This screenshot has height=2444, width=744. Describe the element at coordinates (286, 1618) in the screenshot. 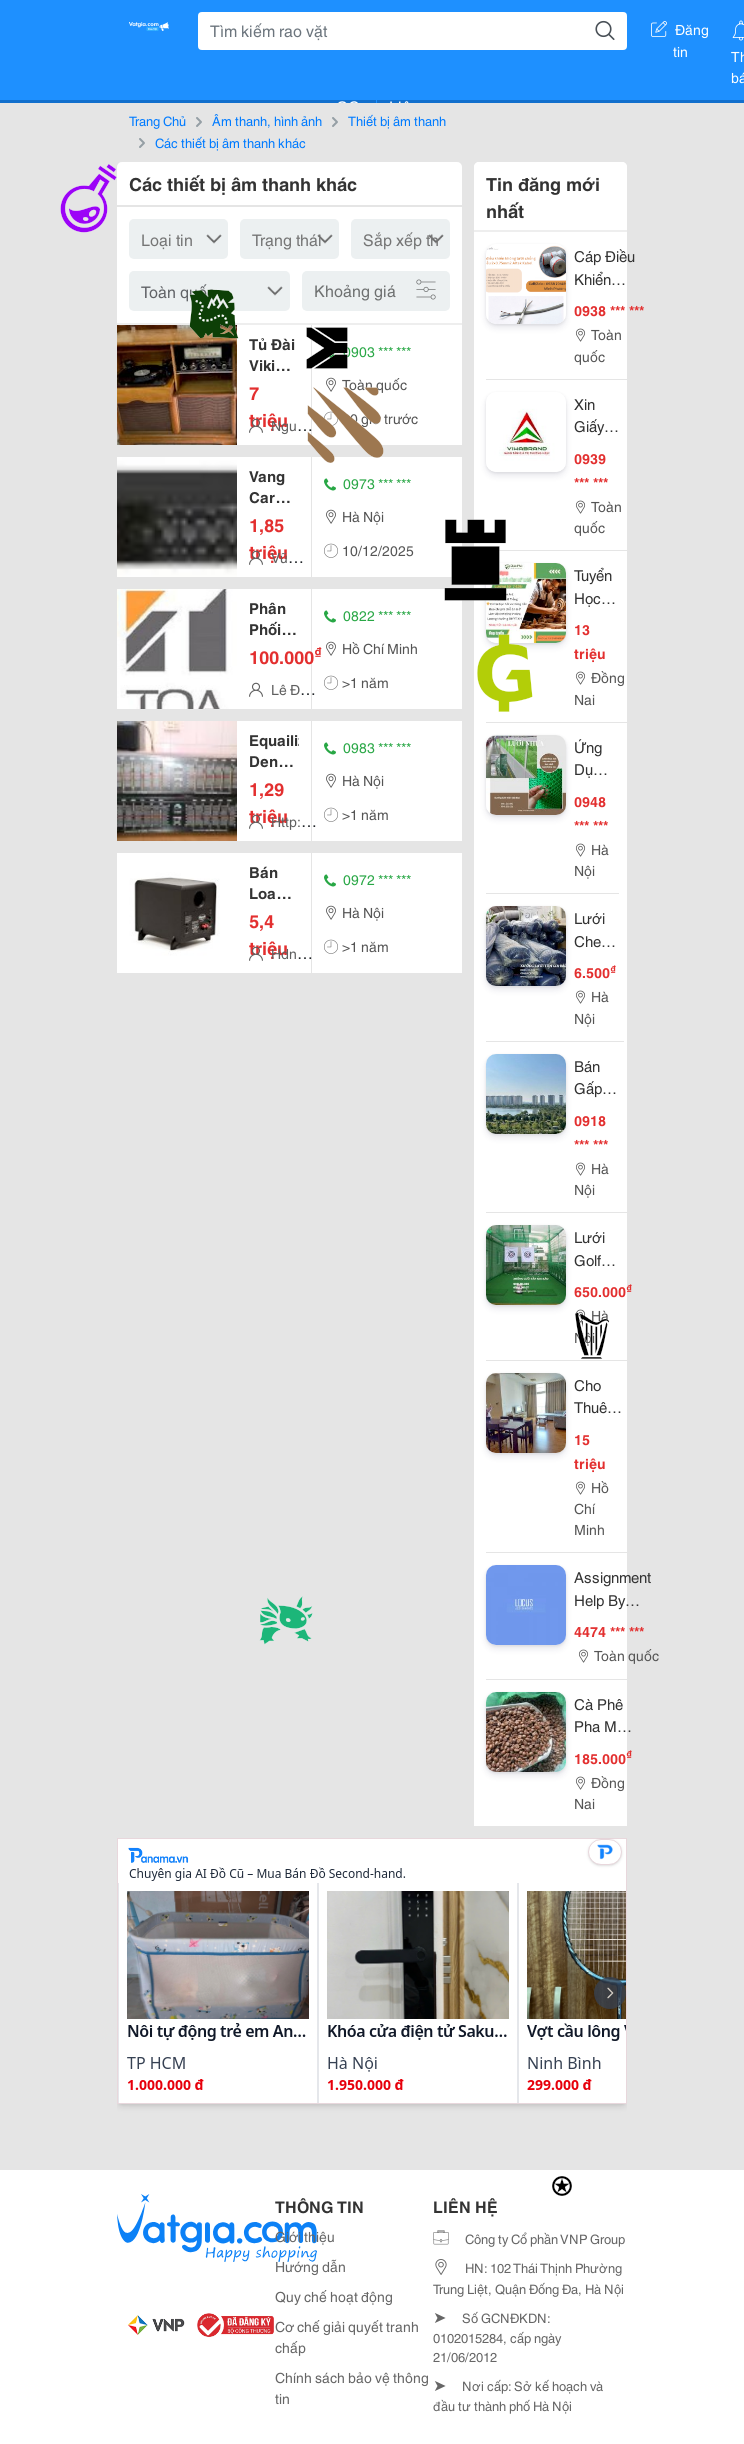

I see `axolotl character or mascot icon` at that location.